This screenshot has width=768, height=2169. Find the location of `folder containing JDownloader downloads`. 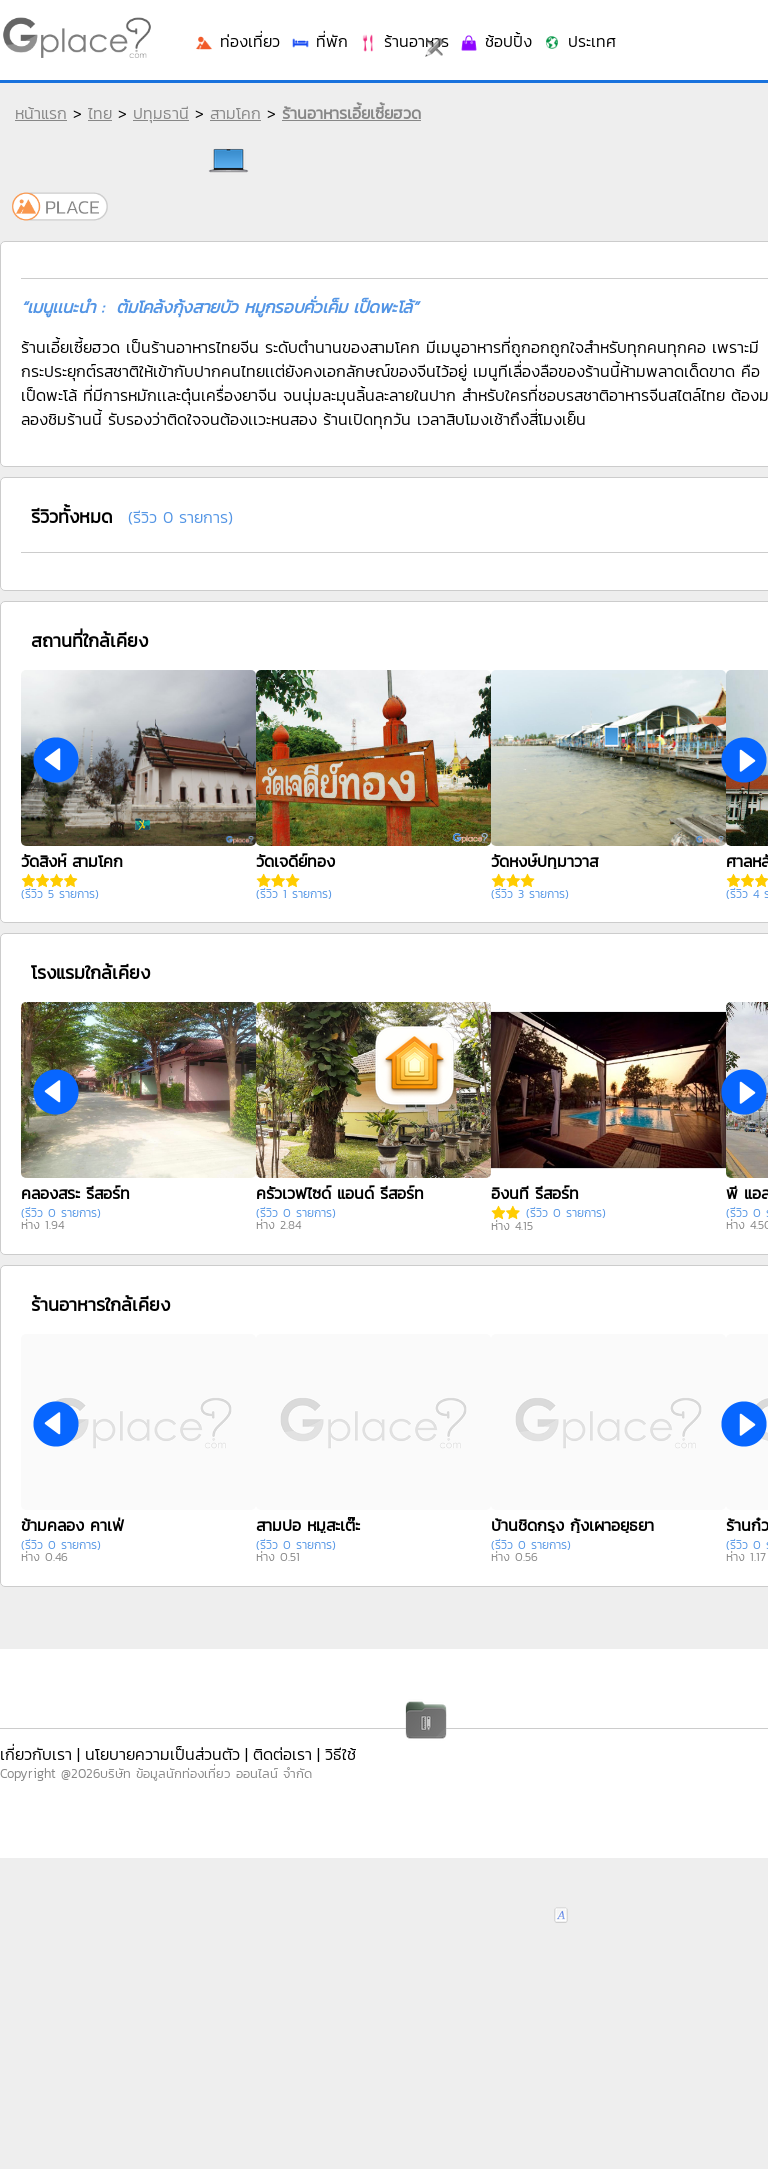

folder containing JDownloader downloads is located at coordinates (142, 824).